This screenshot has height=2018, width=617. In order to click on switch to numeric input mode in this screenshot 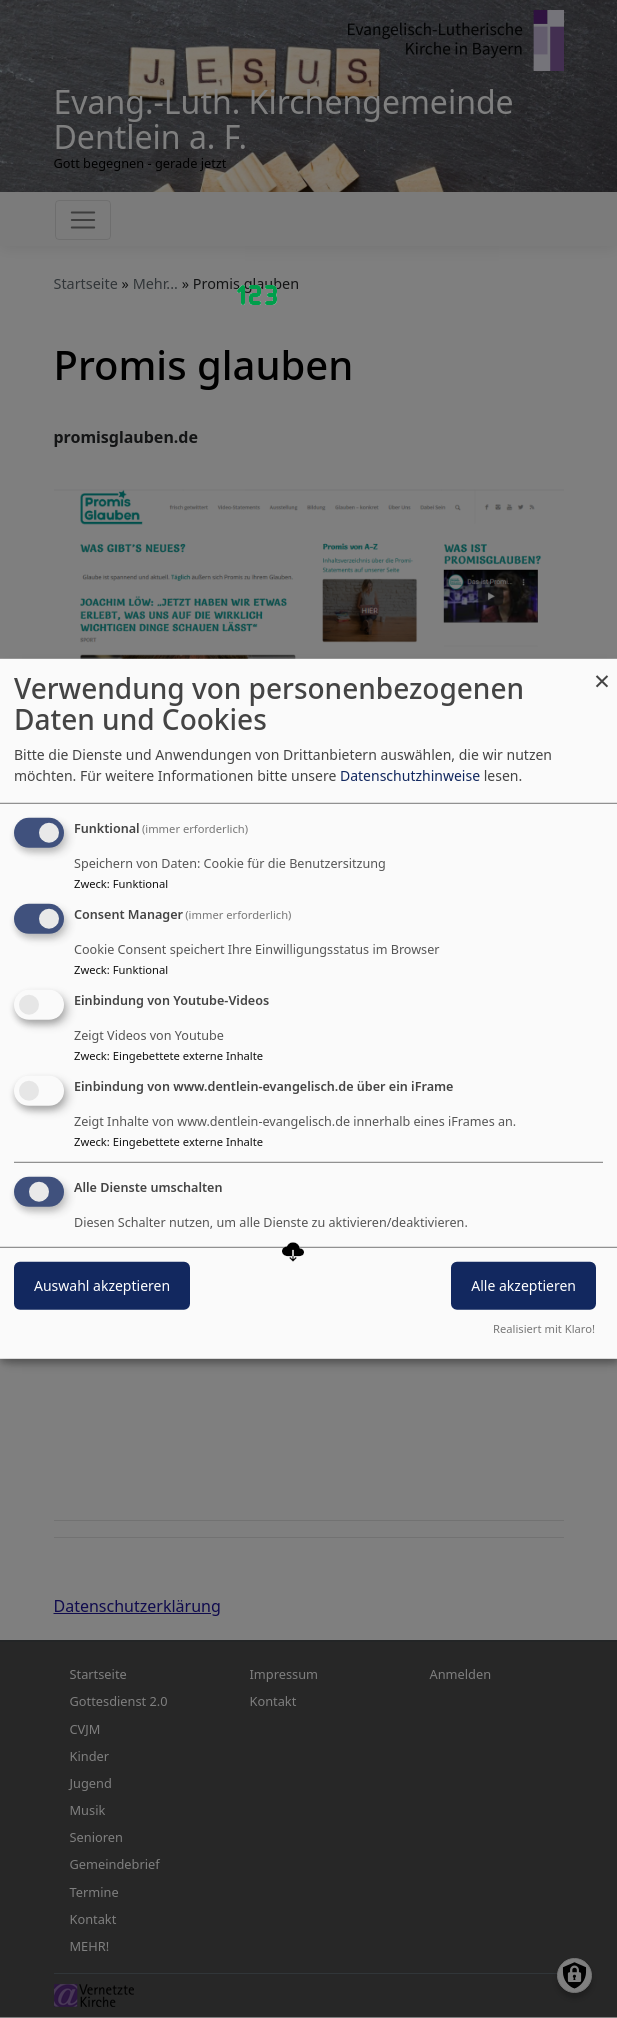, I will do `click(257, 295)`.